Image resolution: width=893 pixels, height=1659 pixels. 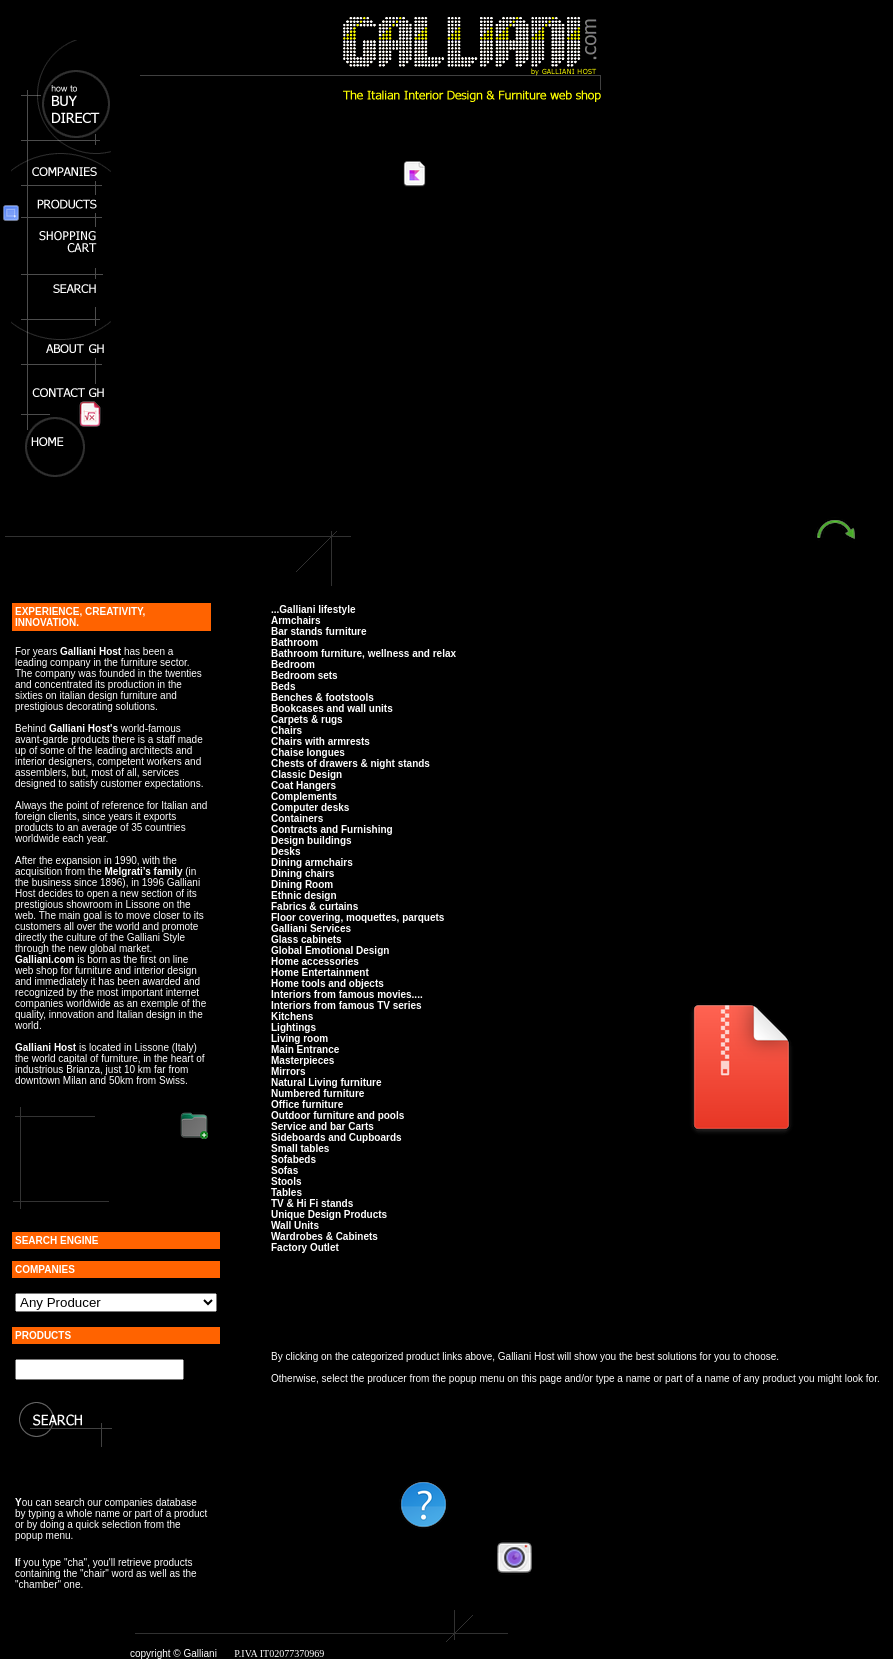 I want to click on open the cheese webcam application, so click(x=514, y=1557).